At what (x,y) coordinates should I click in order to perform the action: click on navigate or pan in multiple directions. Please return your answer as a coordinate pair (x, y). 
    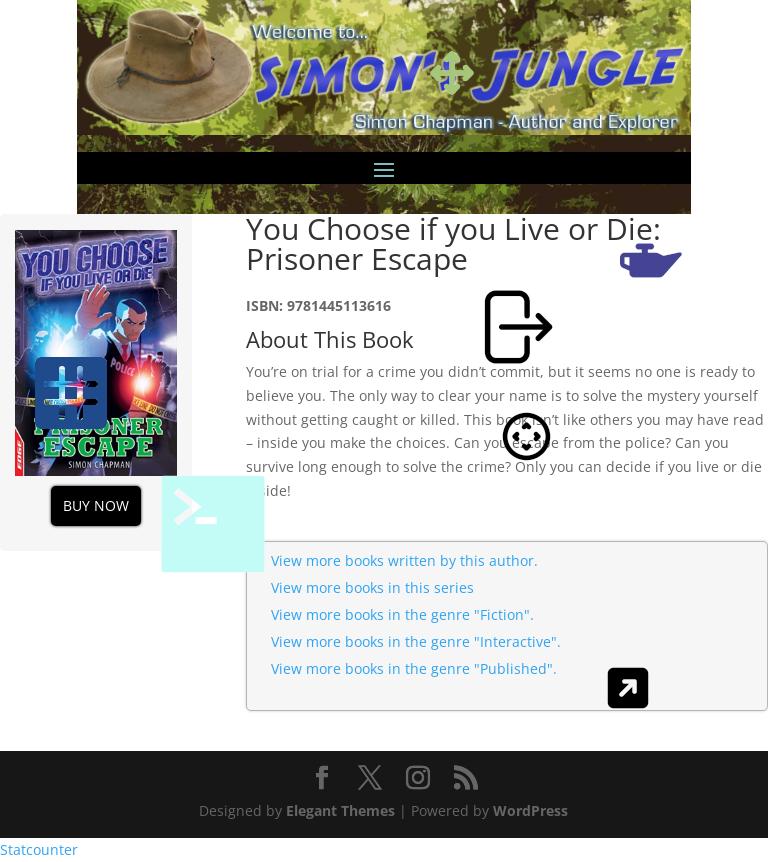
    Looking at the image, I should click on (526, 436).